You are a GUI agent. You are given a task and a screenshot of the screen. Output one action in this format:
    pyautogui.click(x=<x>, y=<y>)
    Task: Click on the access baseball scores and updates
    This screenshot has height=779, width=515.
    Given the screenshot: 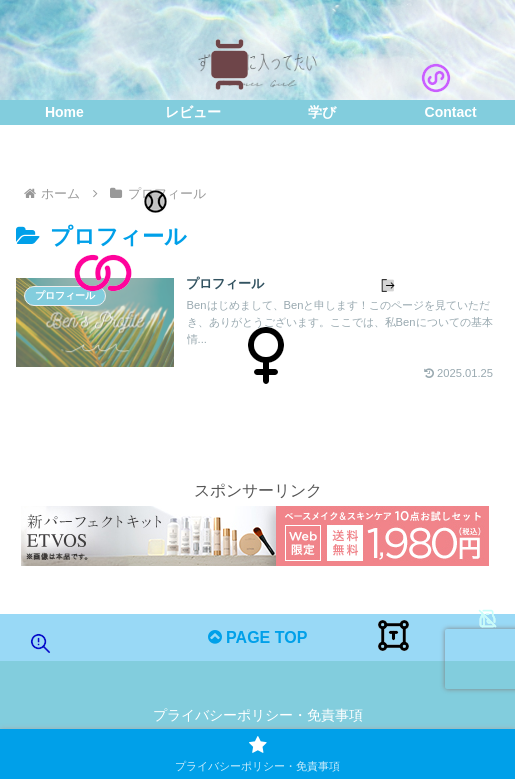 What is the action you would take?
    pyautogui.click(x=155, y=201)
    